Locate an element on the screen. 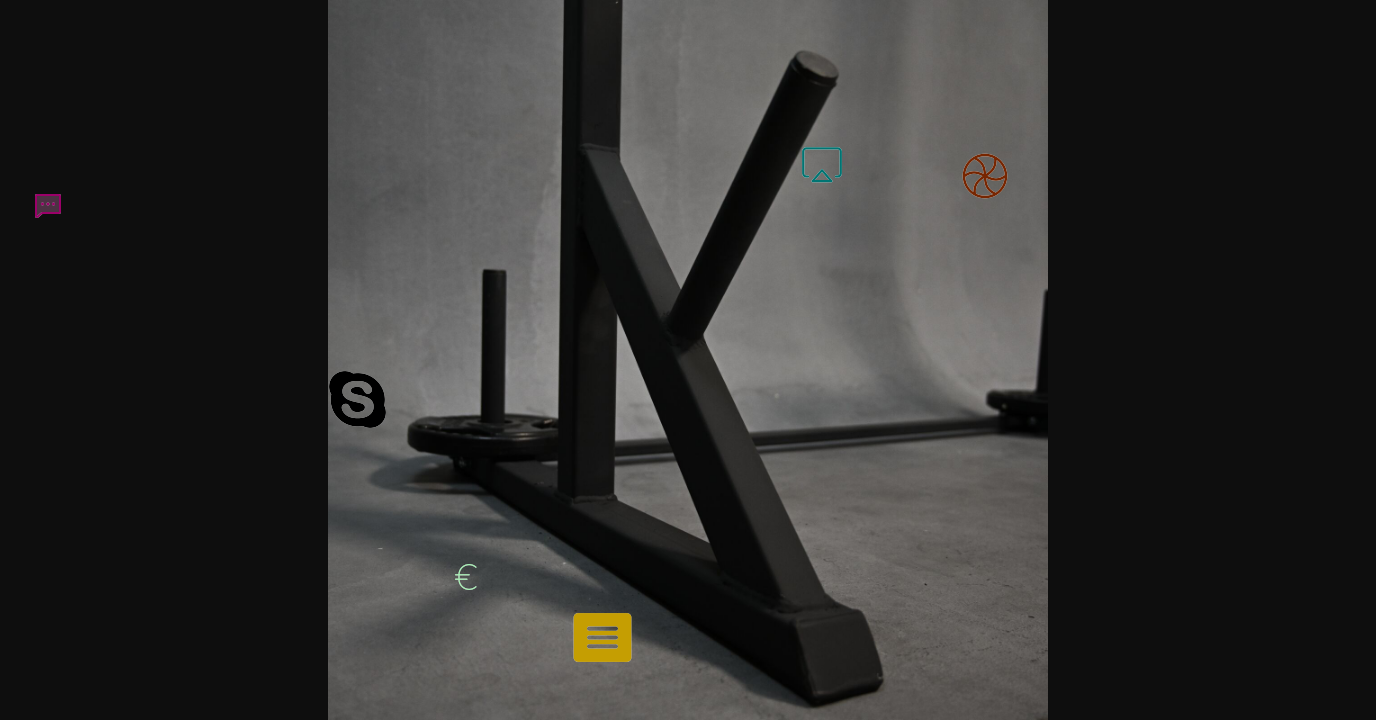 This screenshot has width=1376, height=720. stream content to an external display is located at coordinates (822, 164).